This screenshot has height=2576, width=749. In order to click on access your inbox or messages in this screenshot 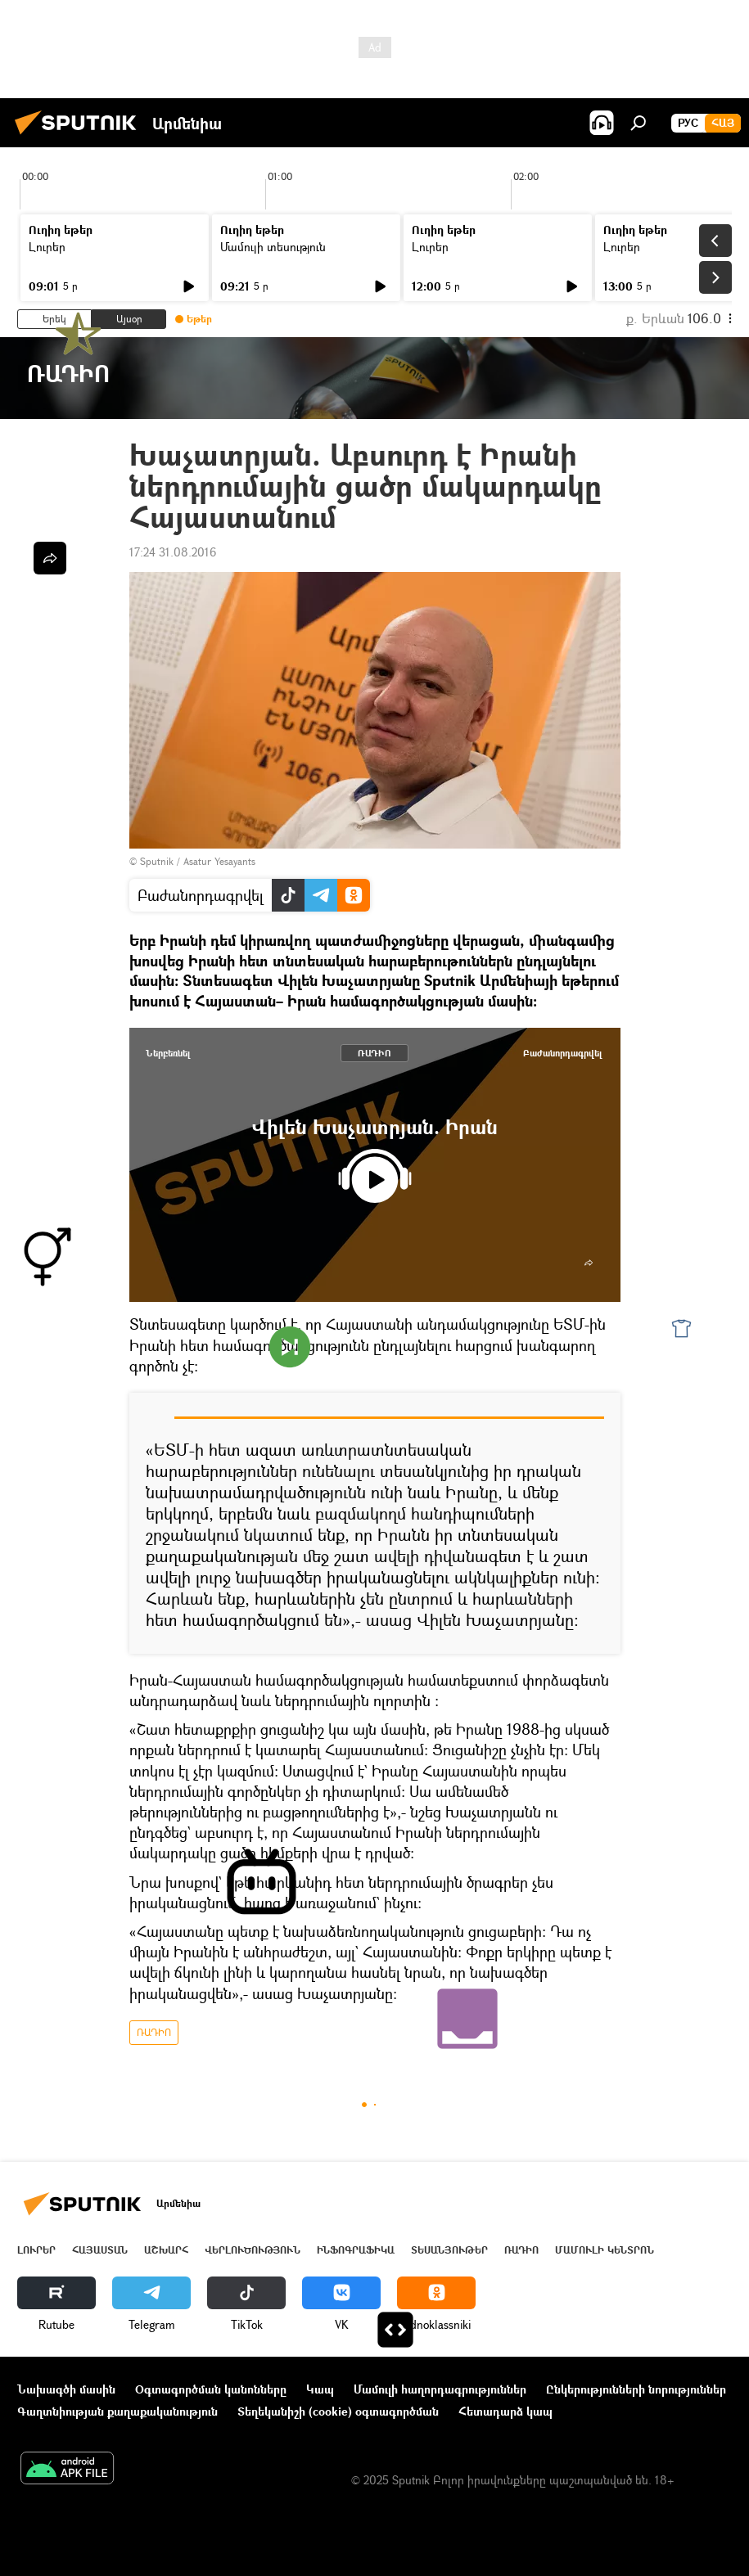, I will do `click(467, 2019)`.